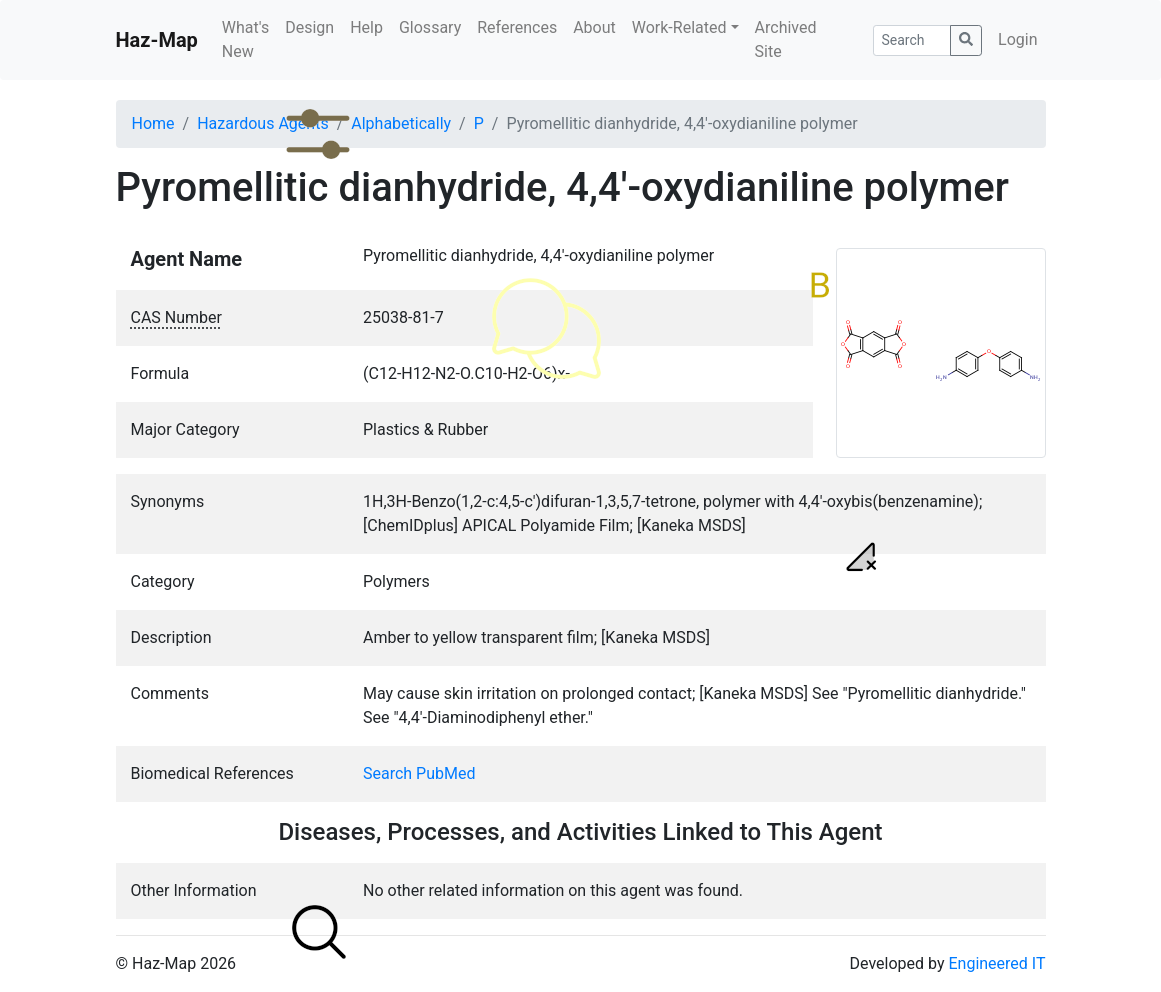 This screenshot has width=1161, height=992. I want to click on open chat or messaging, so click(546, 328).